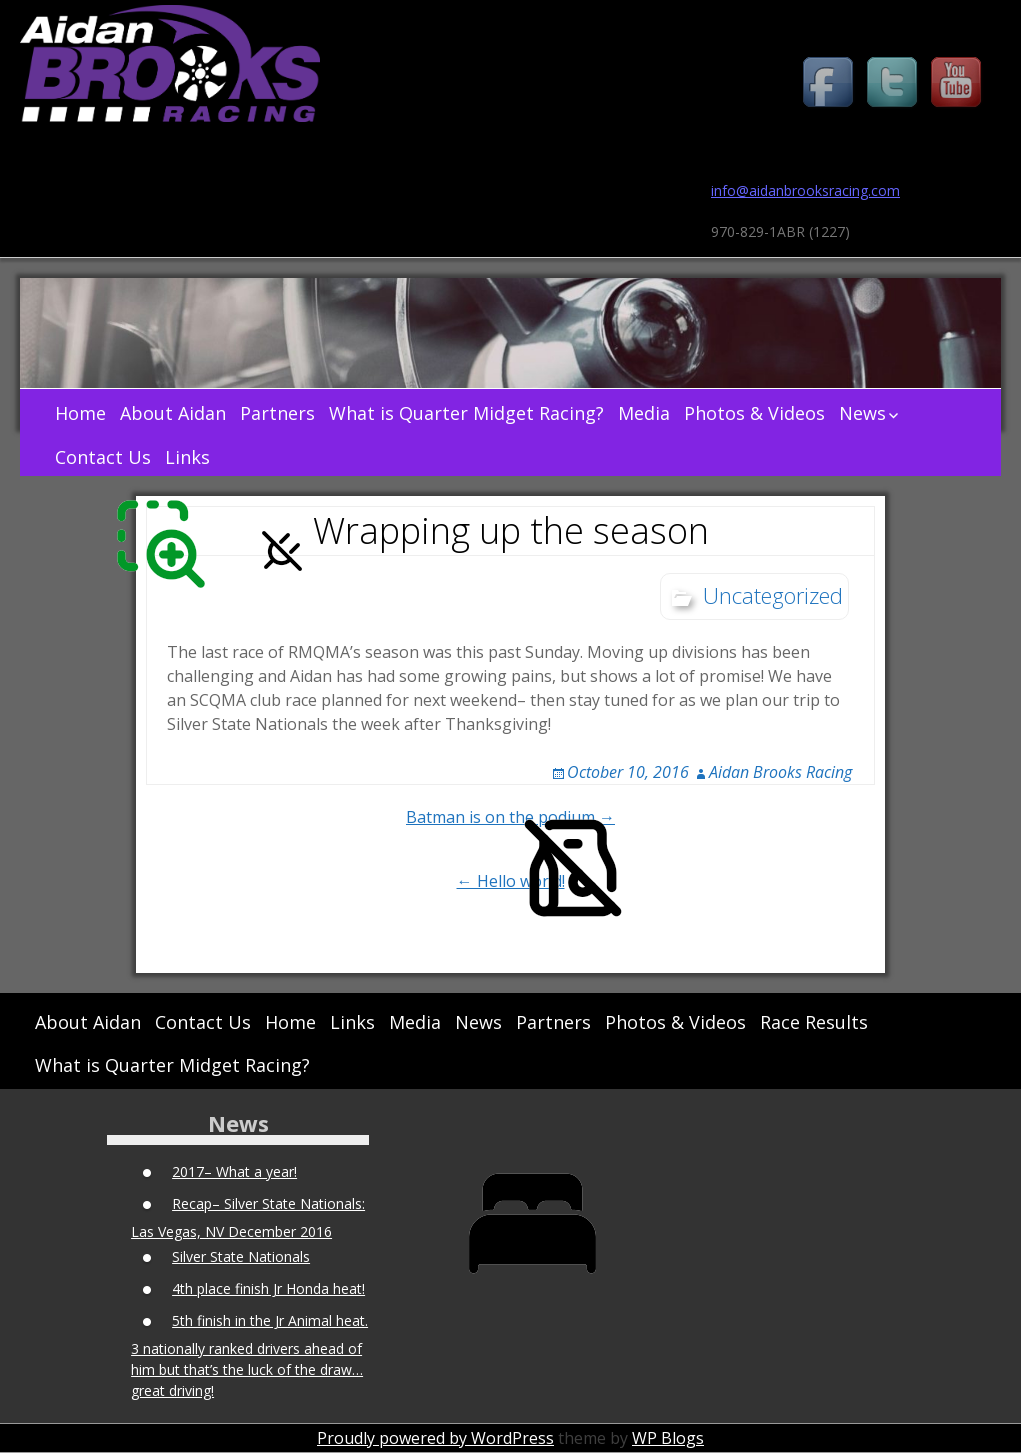 The width and height of the screenshot is (1021, 1453). What do you see at coordinates (532, 1223) in the screenshot?
I see `find nearby hotels or accommodations` at bounding box center [532, 1223].